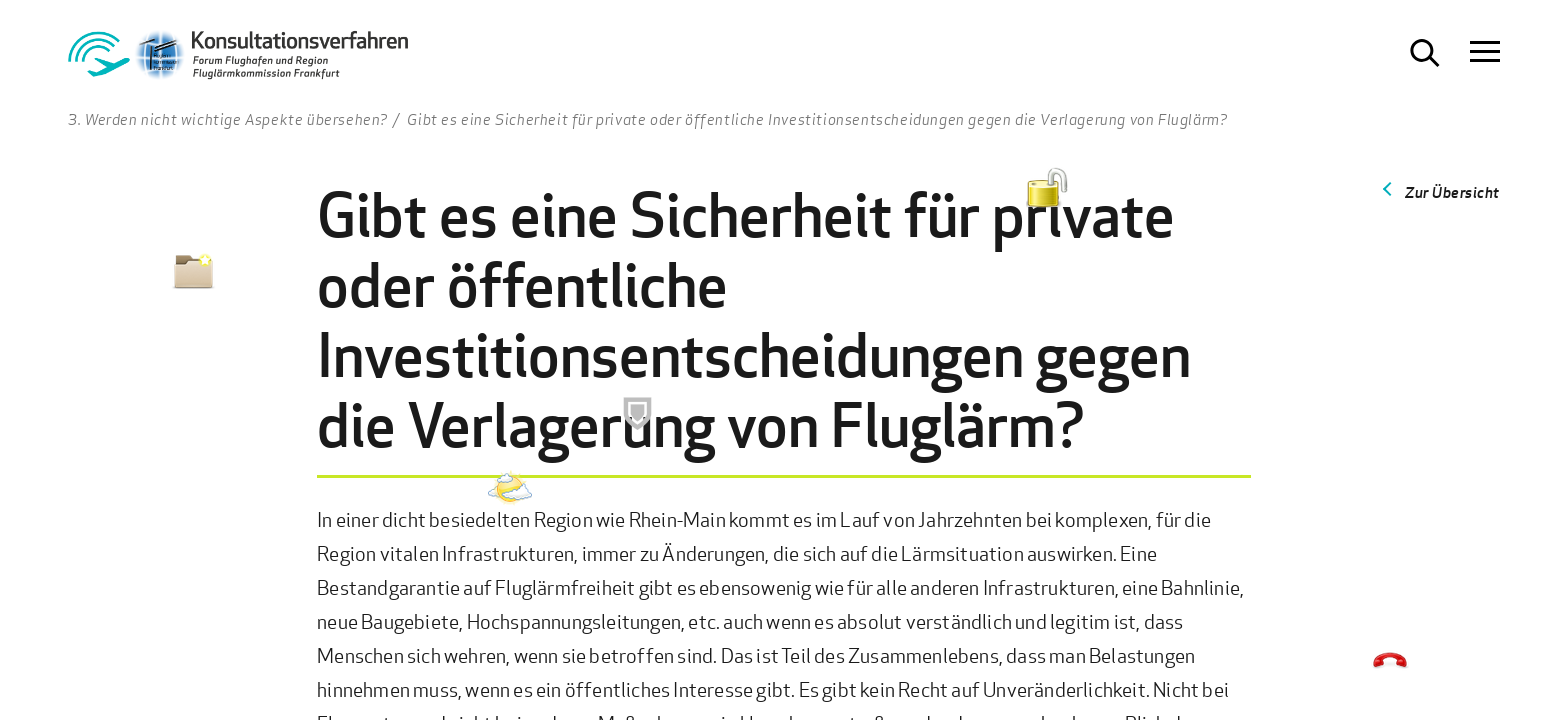 This screenshot has height=720, width=1568. Describe the element at coordinates (1047, 188) in the screenshot. I see `indicates changes are allowed or permissions are unlocked` at that location.